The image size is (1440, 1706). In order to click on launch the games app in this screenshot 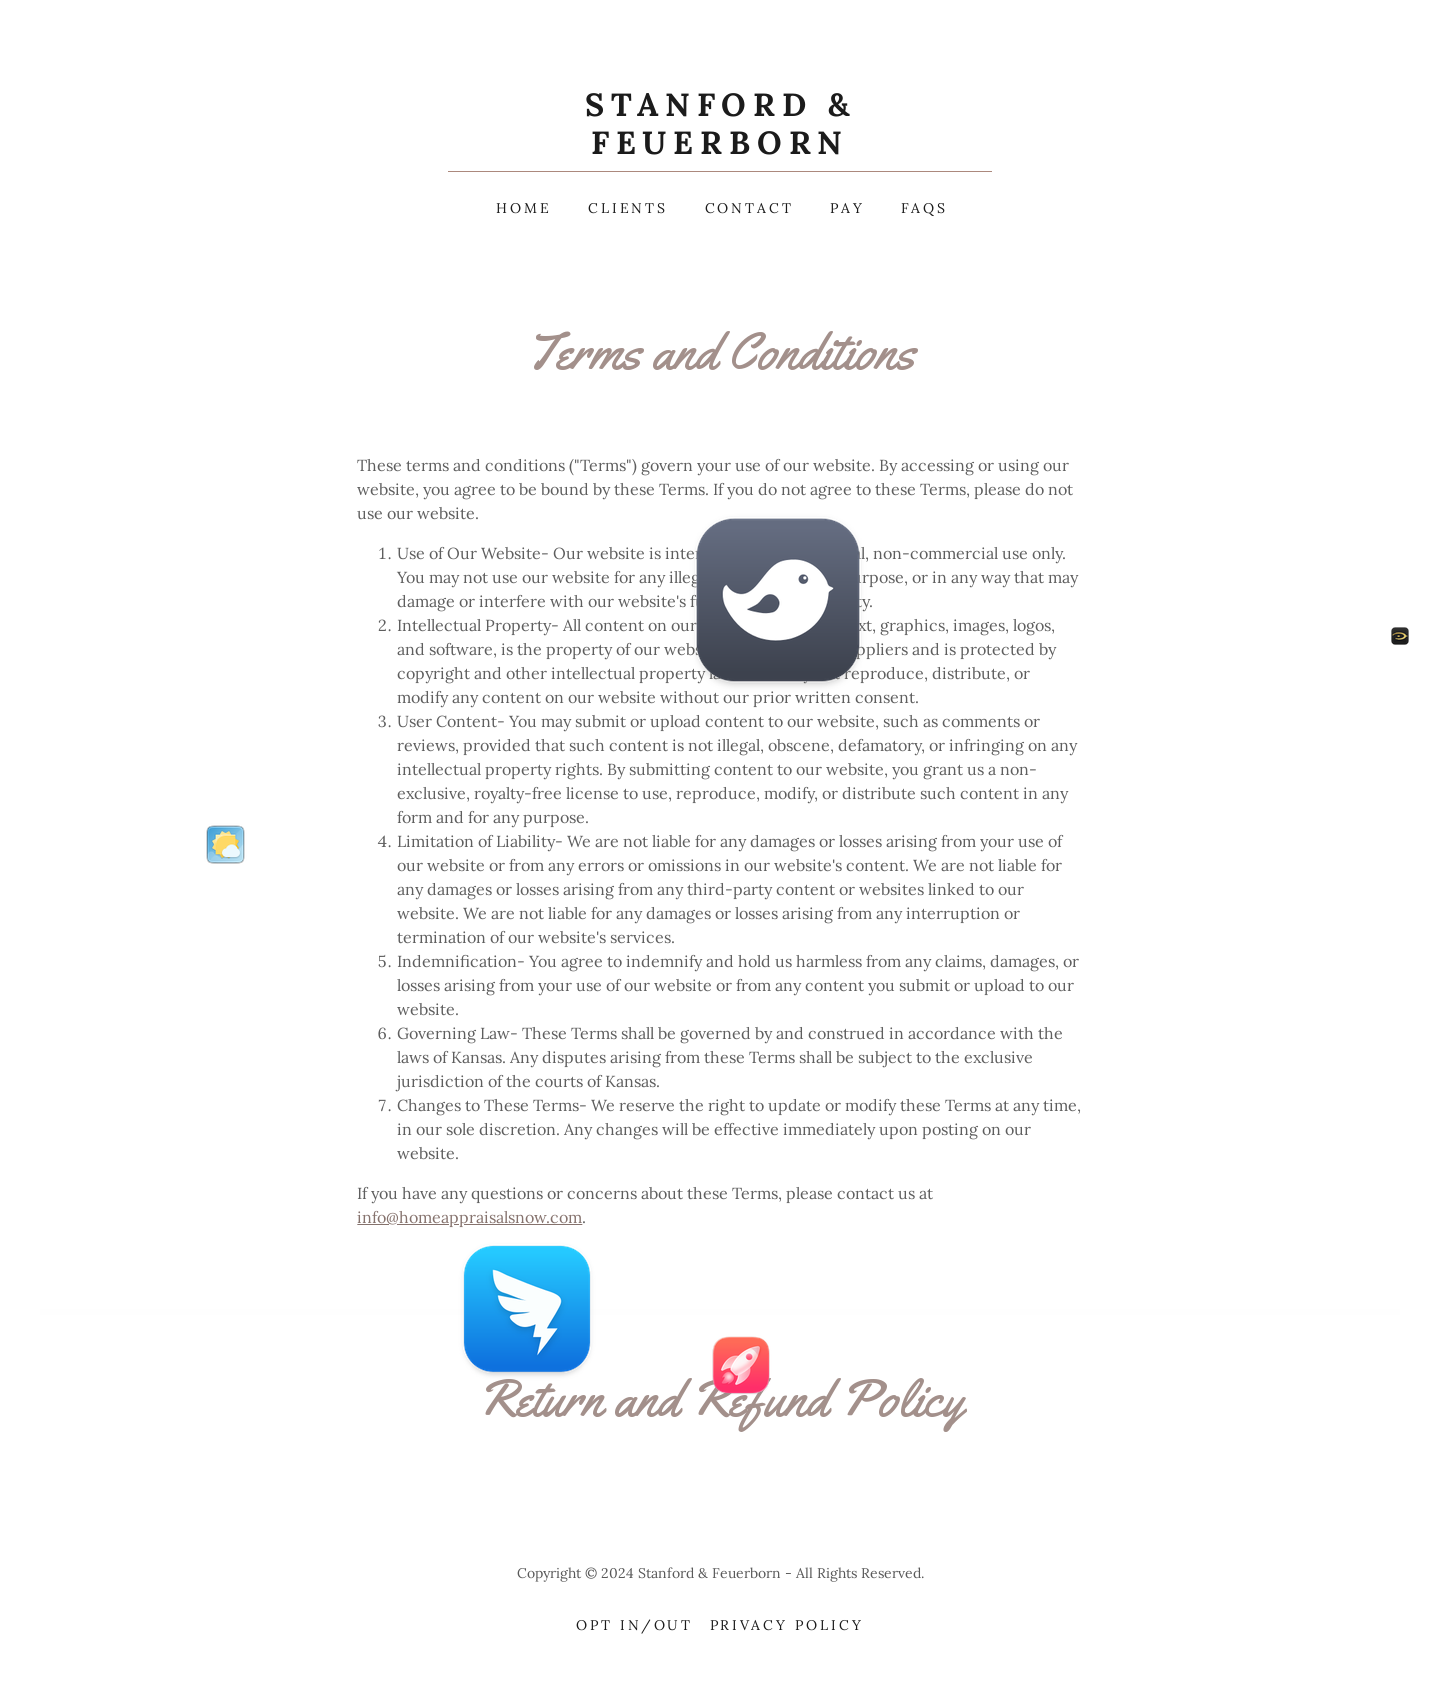, I will do `click(741, 1365)`.